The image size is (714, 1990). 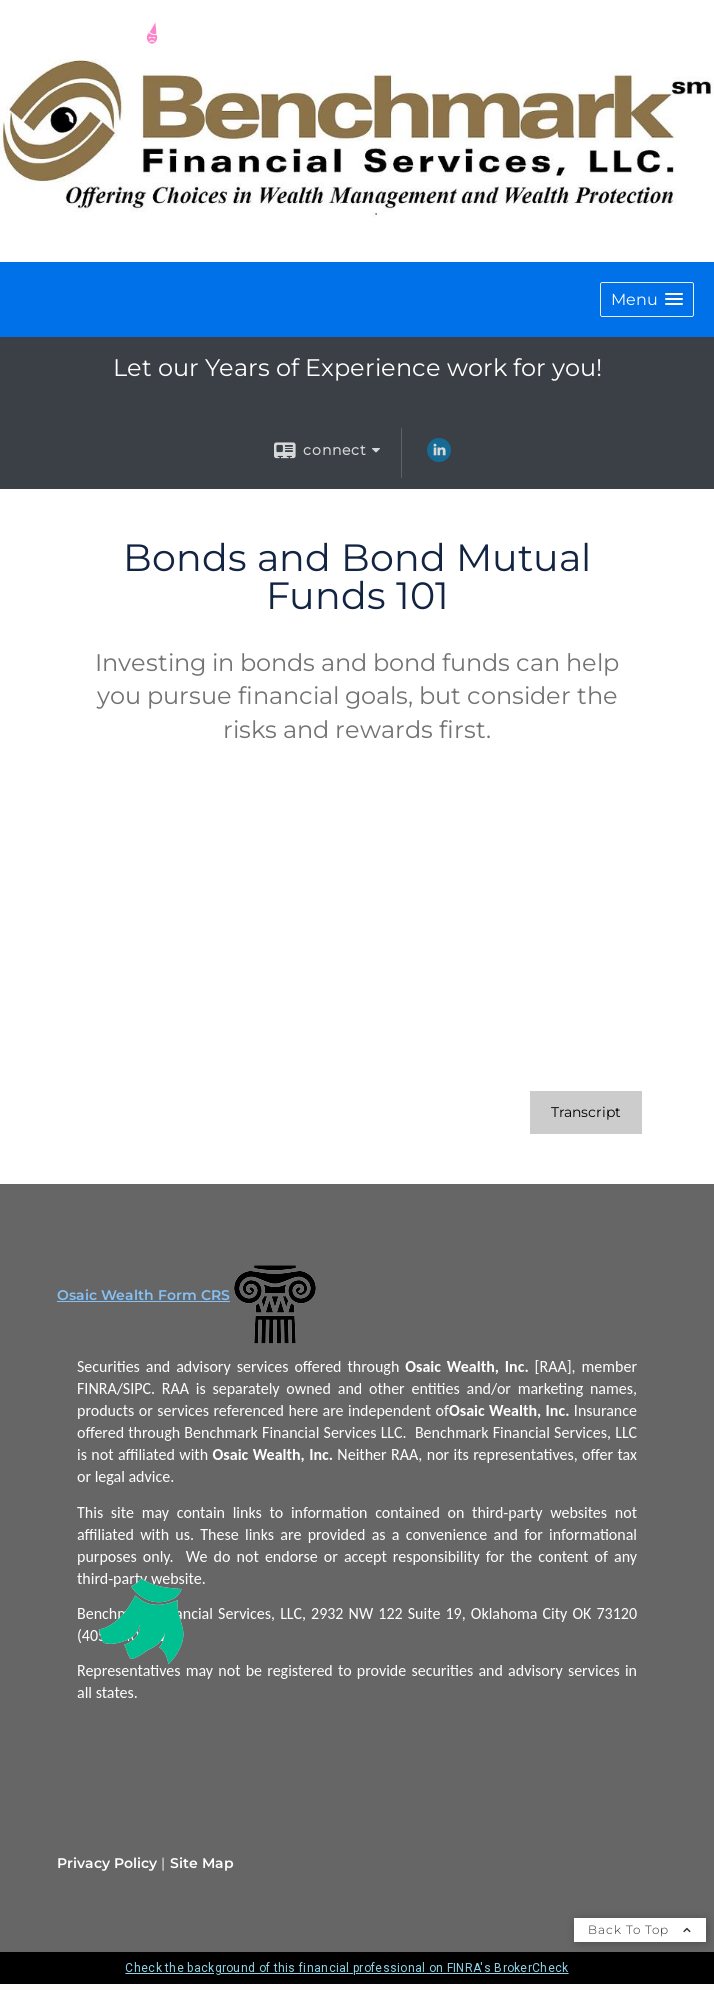 I want to click on equip a cape or cloak item, so click(x=141, y=1622).